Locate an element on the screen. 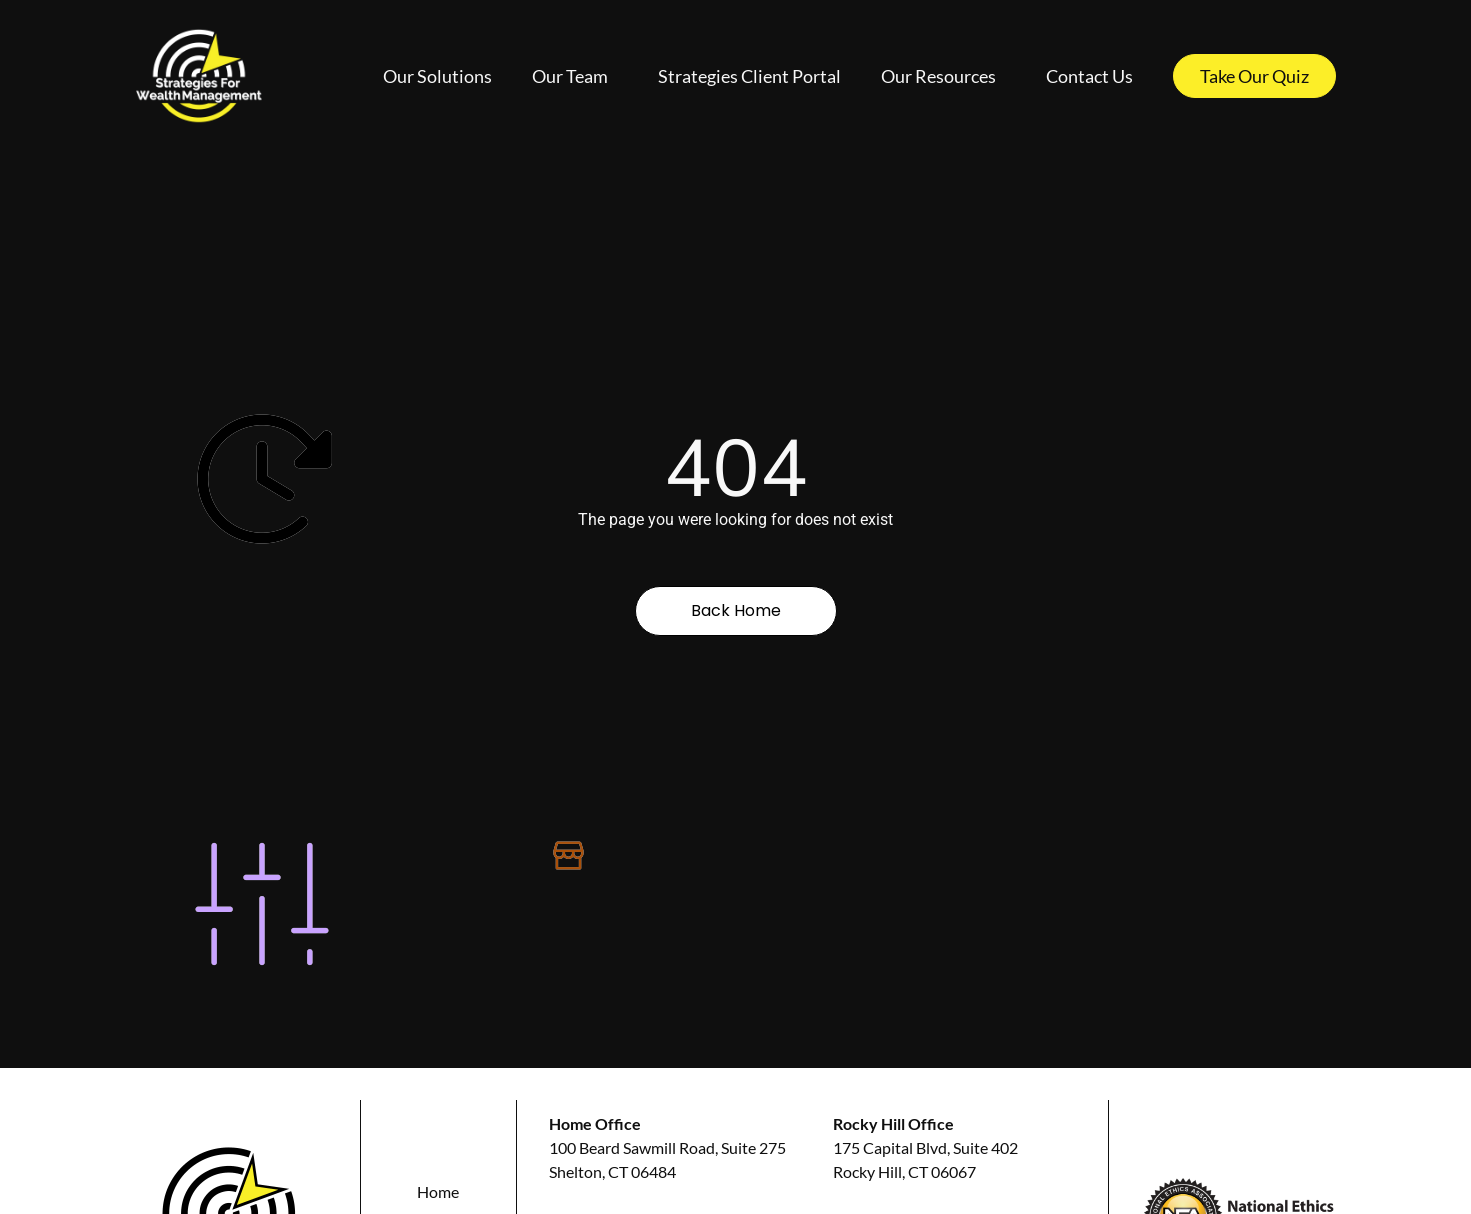  restore from history is located at coordinates (262, 479).